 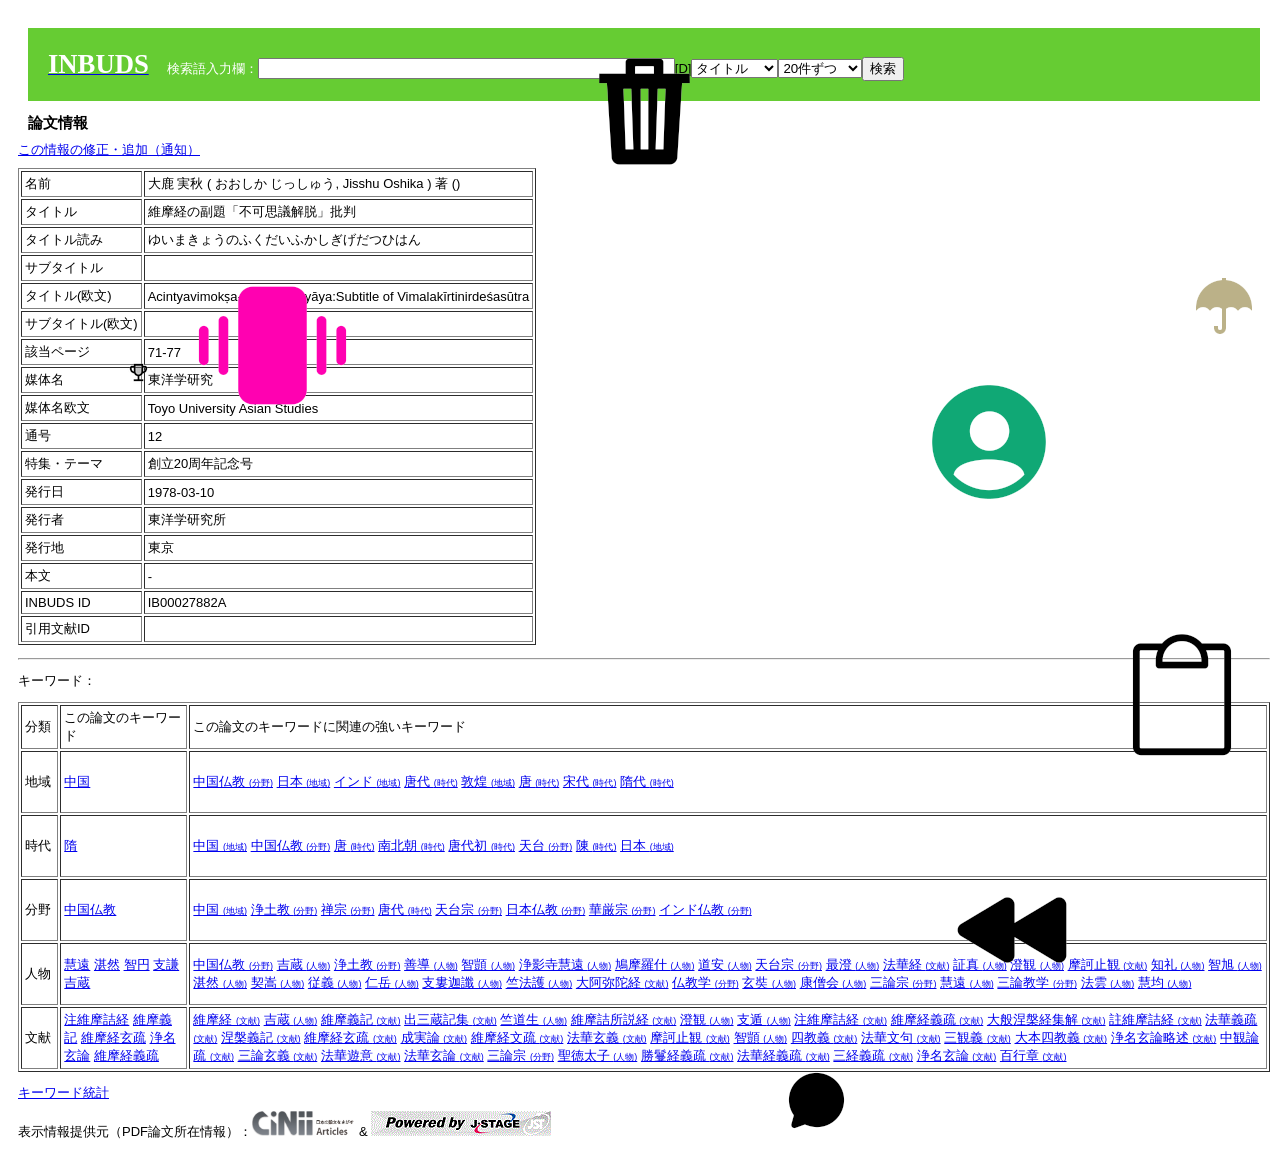 I want to click on delete this item, so click(x=644, y=111).